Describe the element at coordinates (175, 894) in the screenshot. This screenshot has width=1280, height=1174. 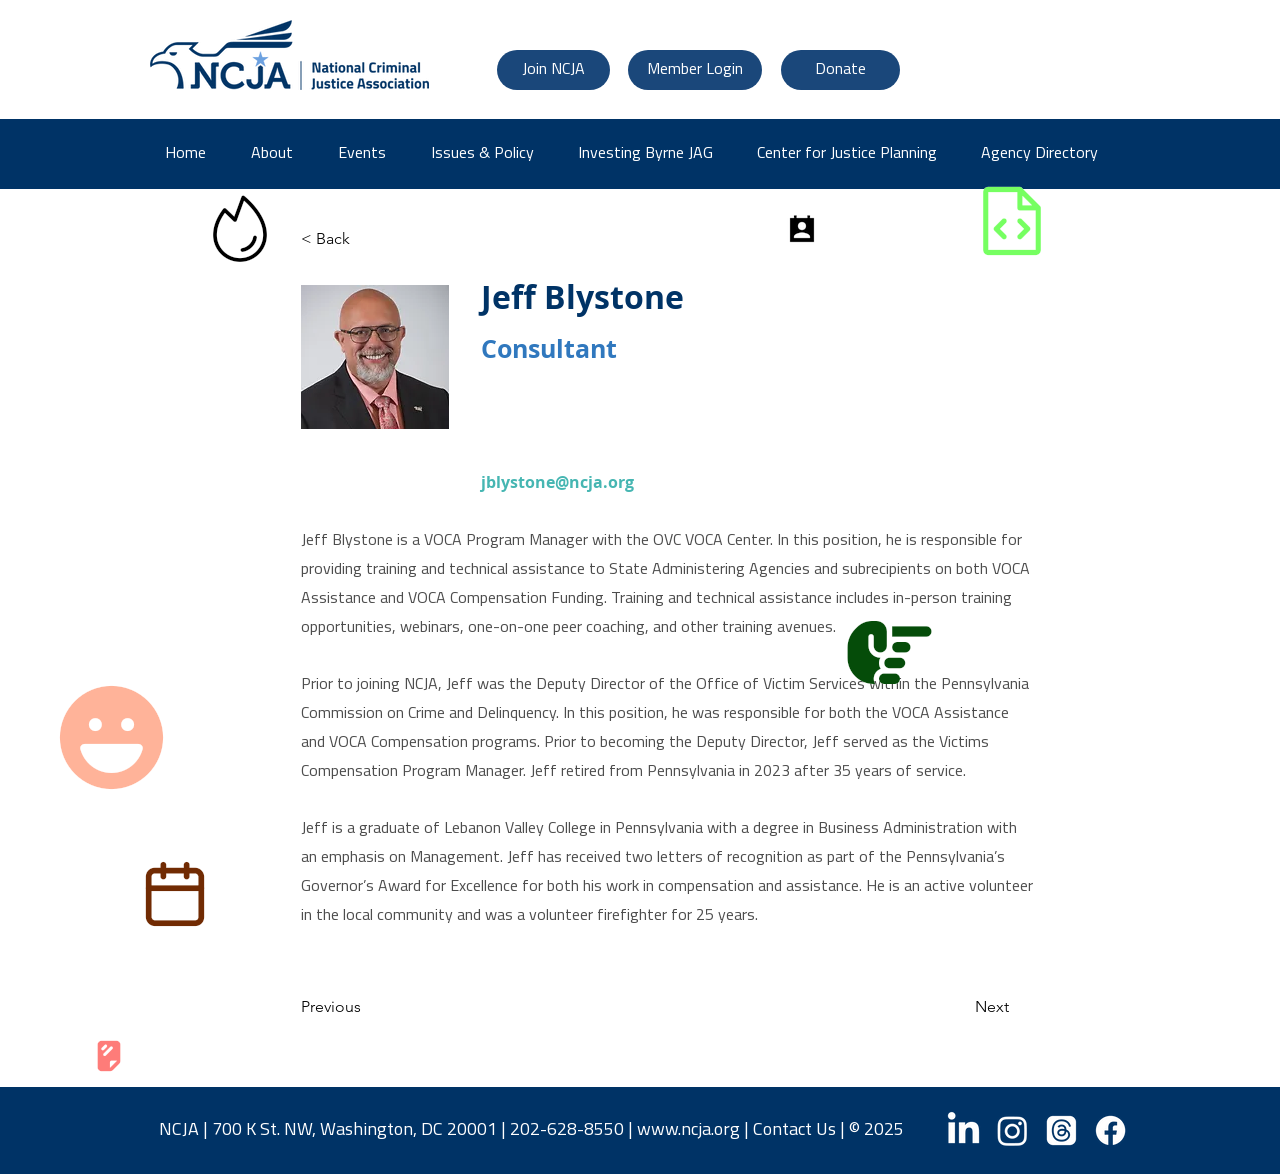
I see `view or open calendar` at that location.